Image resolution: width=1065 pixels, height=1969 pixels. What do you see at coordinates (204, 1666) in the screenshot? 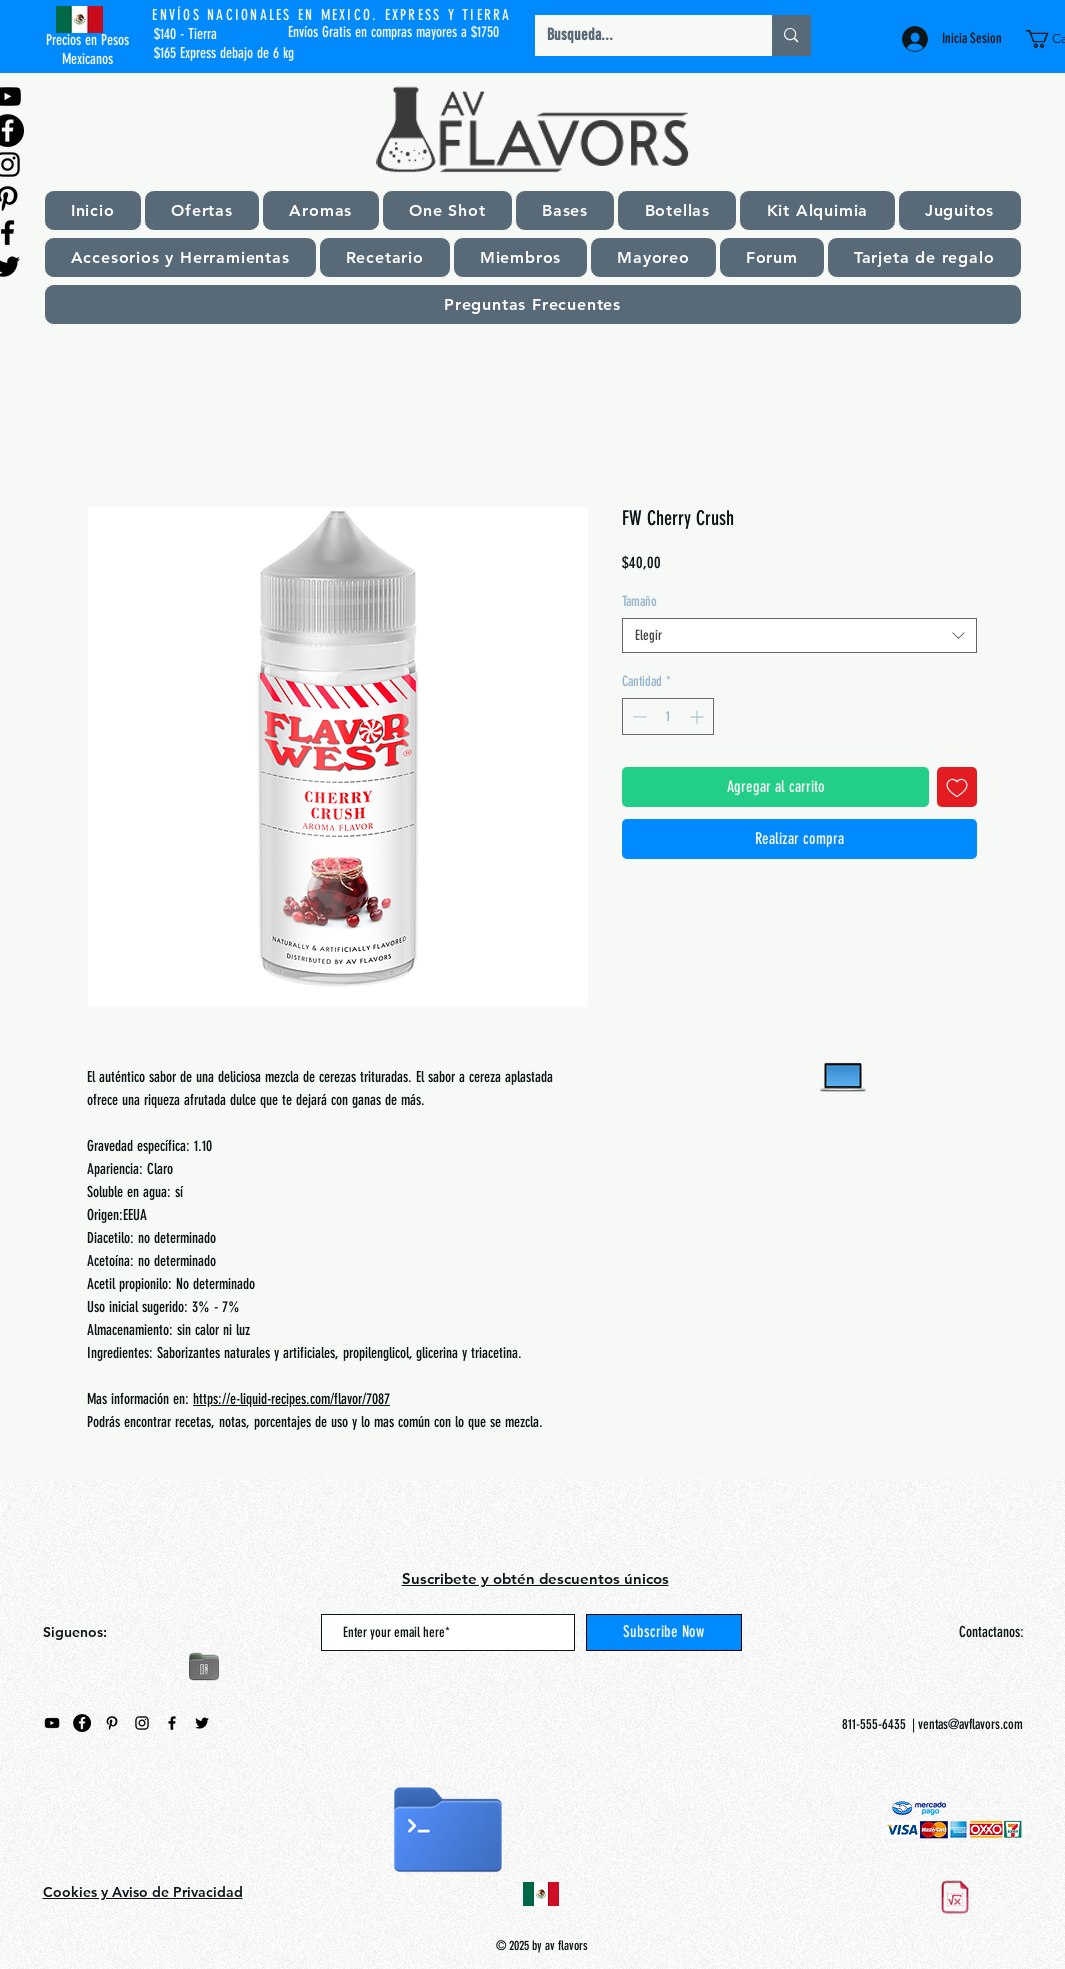
I see `open templates folder` at bounding box center [204, 1666].